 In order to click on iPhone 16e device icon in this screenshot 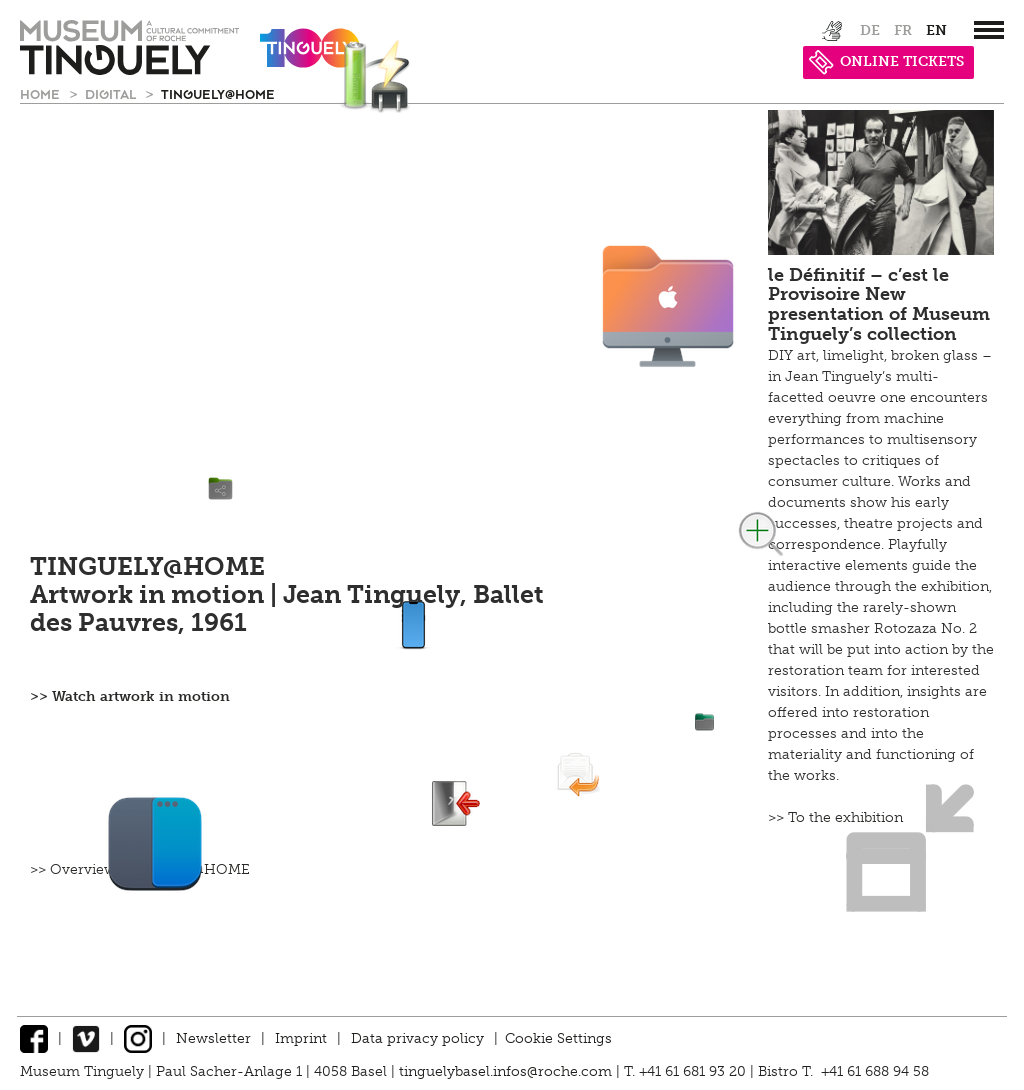, I will do `click(413, 625)`.